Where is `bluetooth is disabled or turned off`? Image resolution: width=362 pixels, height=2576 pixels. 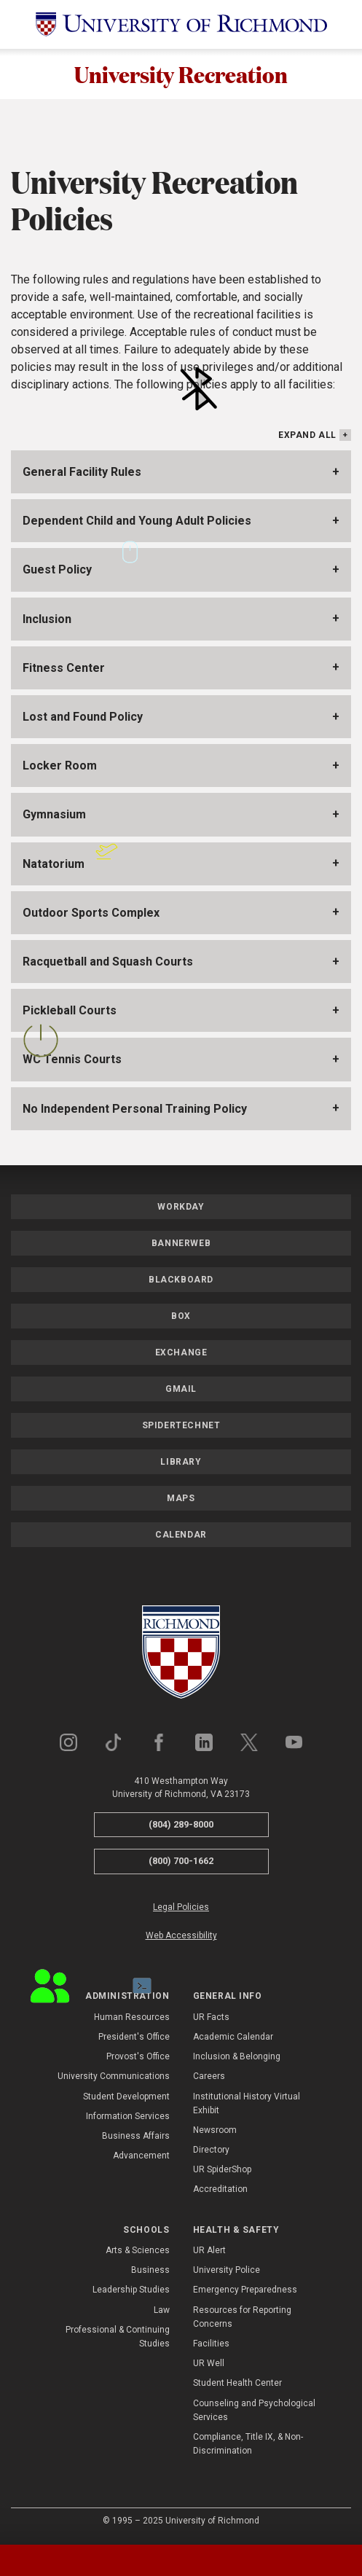
bluetooth is disabled or turned off is located at coordinates (197, 388).